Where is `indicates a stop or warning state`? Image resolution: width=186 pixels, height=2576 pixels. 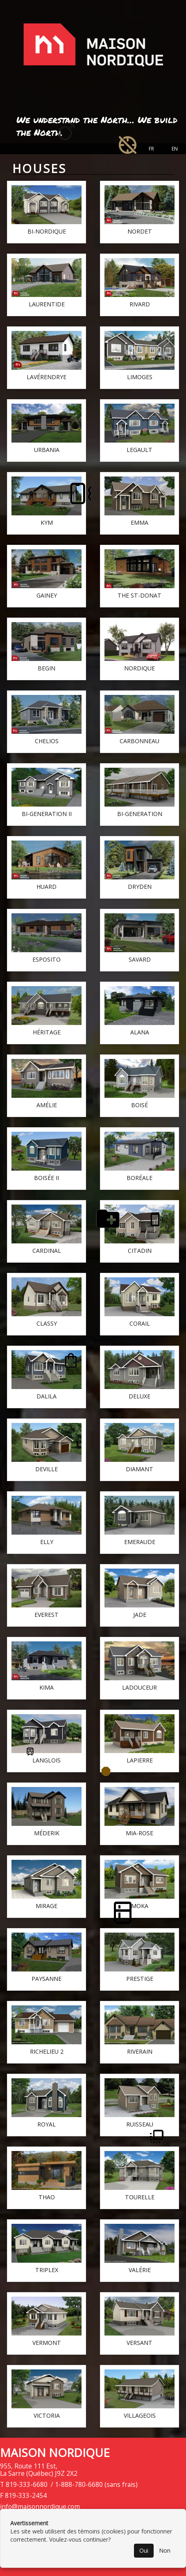 indicates a stop or warning state is located at coordinates (106, 1771).